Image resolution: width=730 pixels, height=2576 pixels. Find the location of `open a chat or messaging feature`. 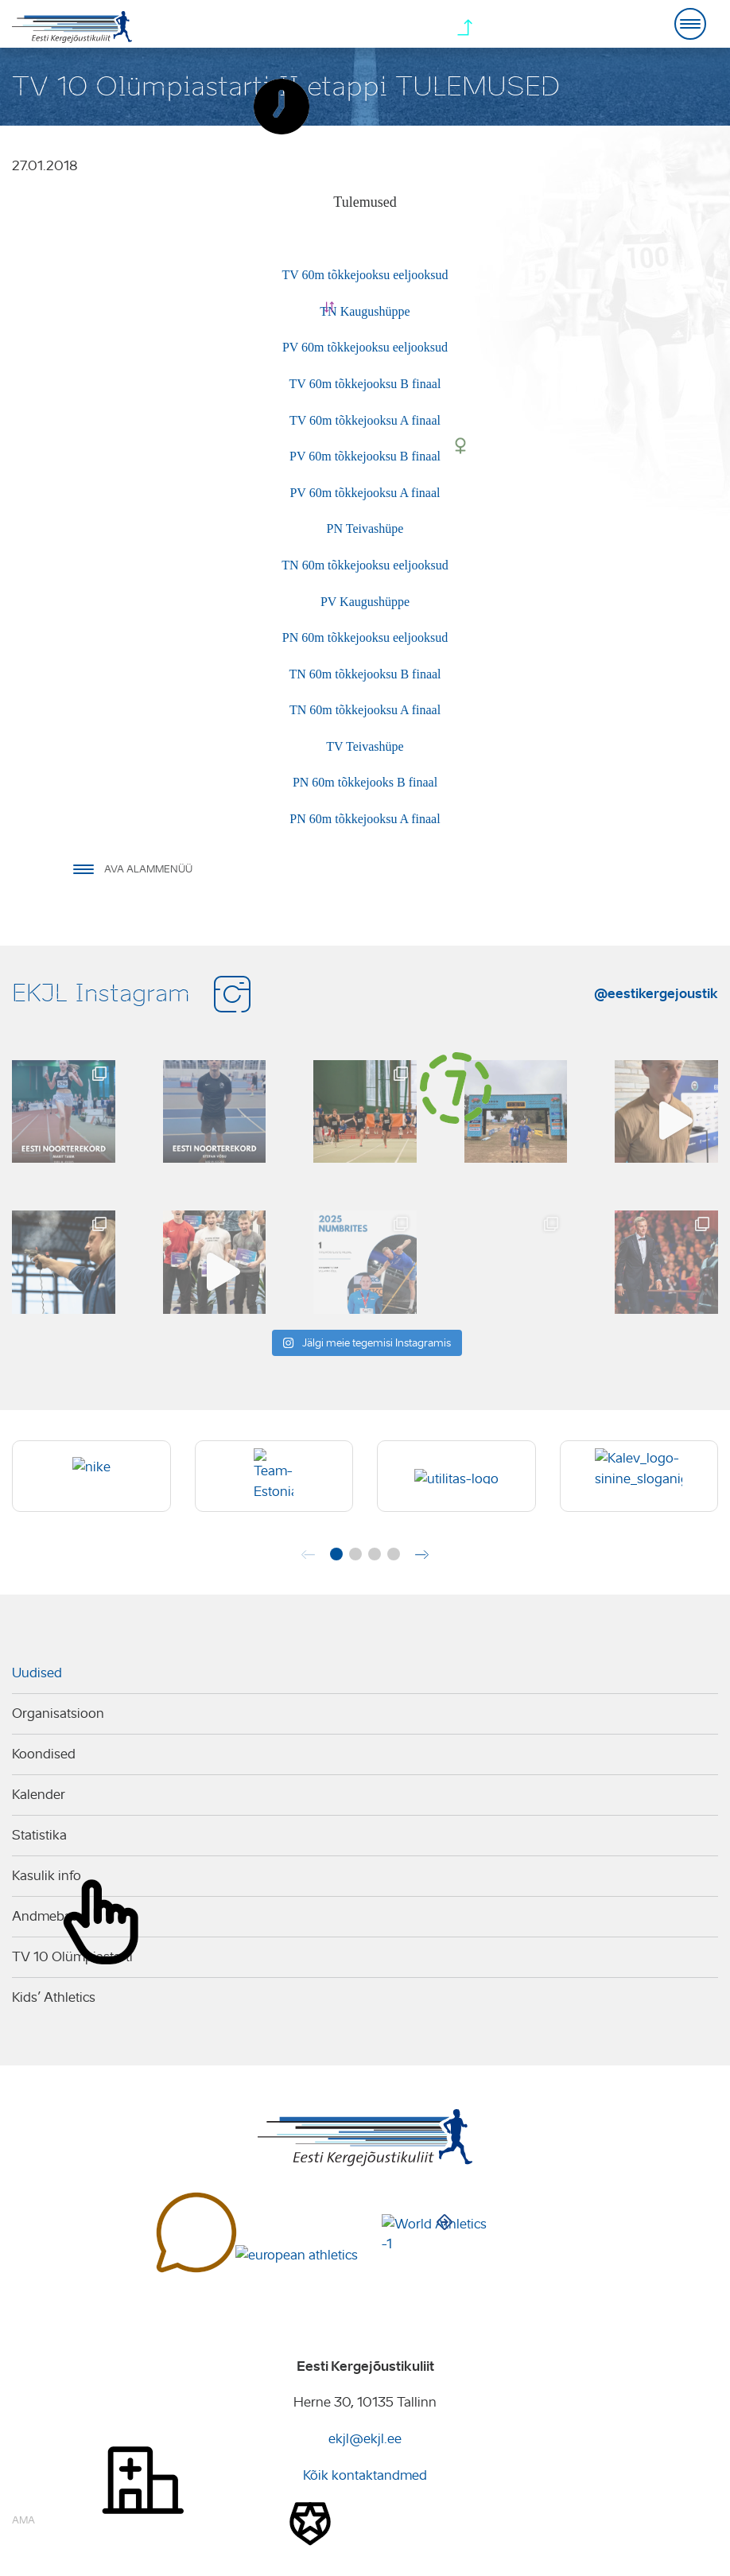

open a chat or messaging feature is located at coordinates (196, 2232).